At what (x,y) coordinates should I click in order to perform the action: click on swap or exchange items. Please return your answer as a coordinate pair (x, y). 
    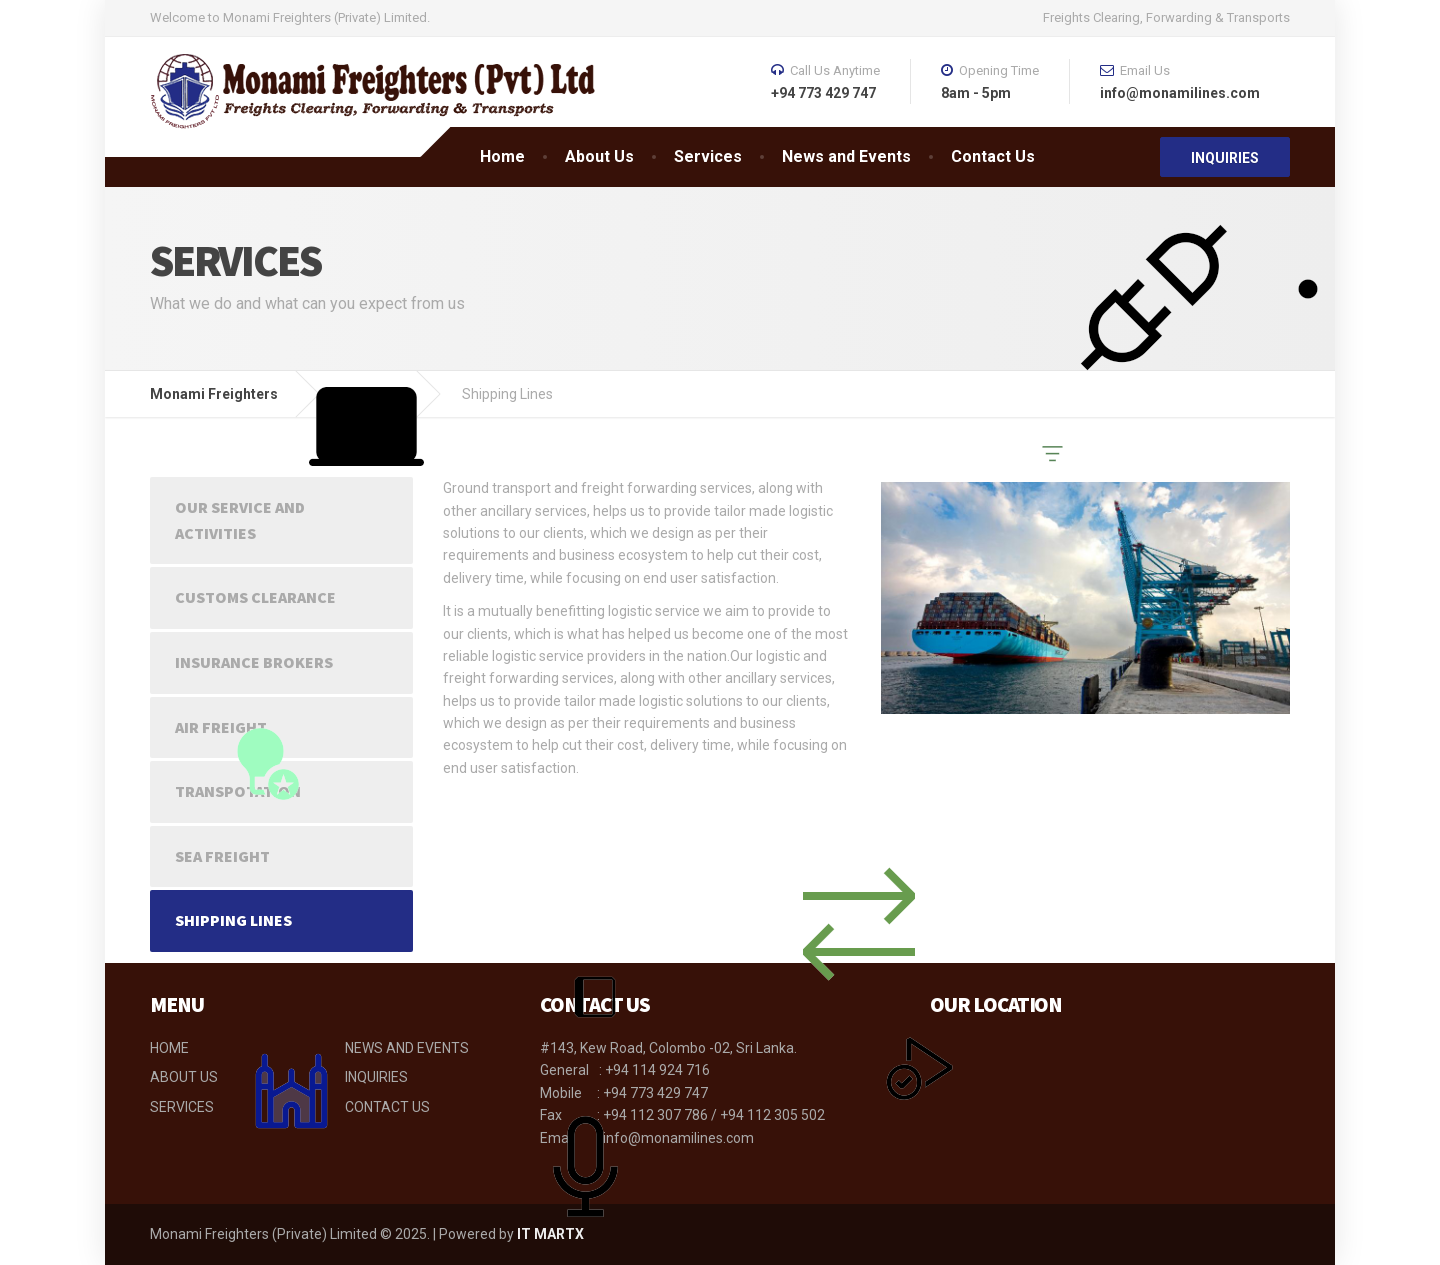
    Looking at the image, I should click on (859, 924).